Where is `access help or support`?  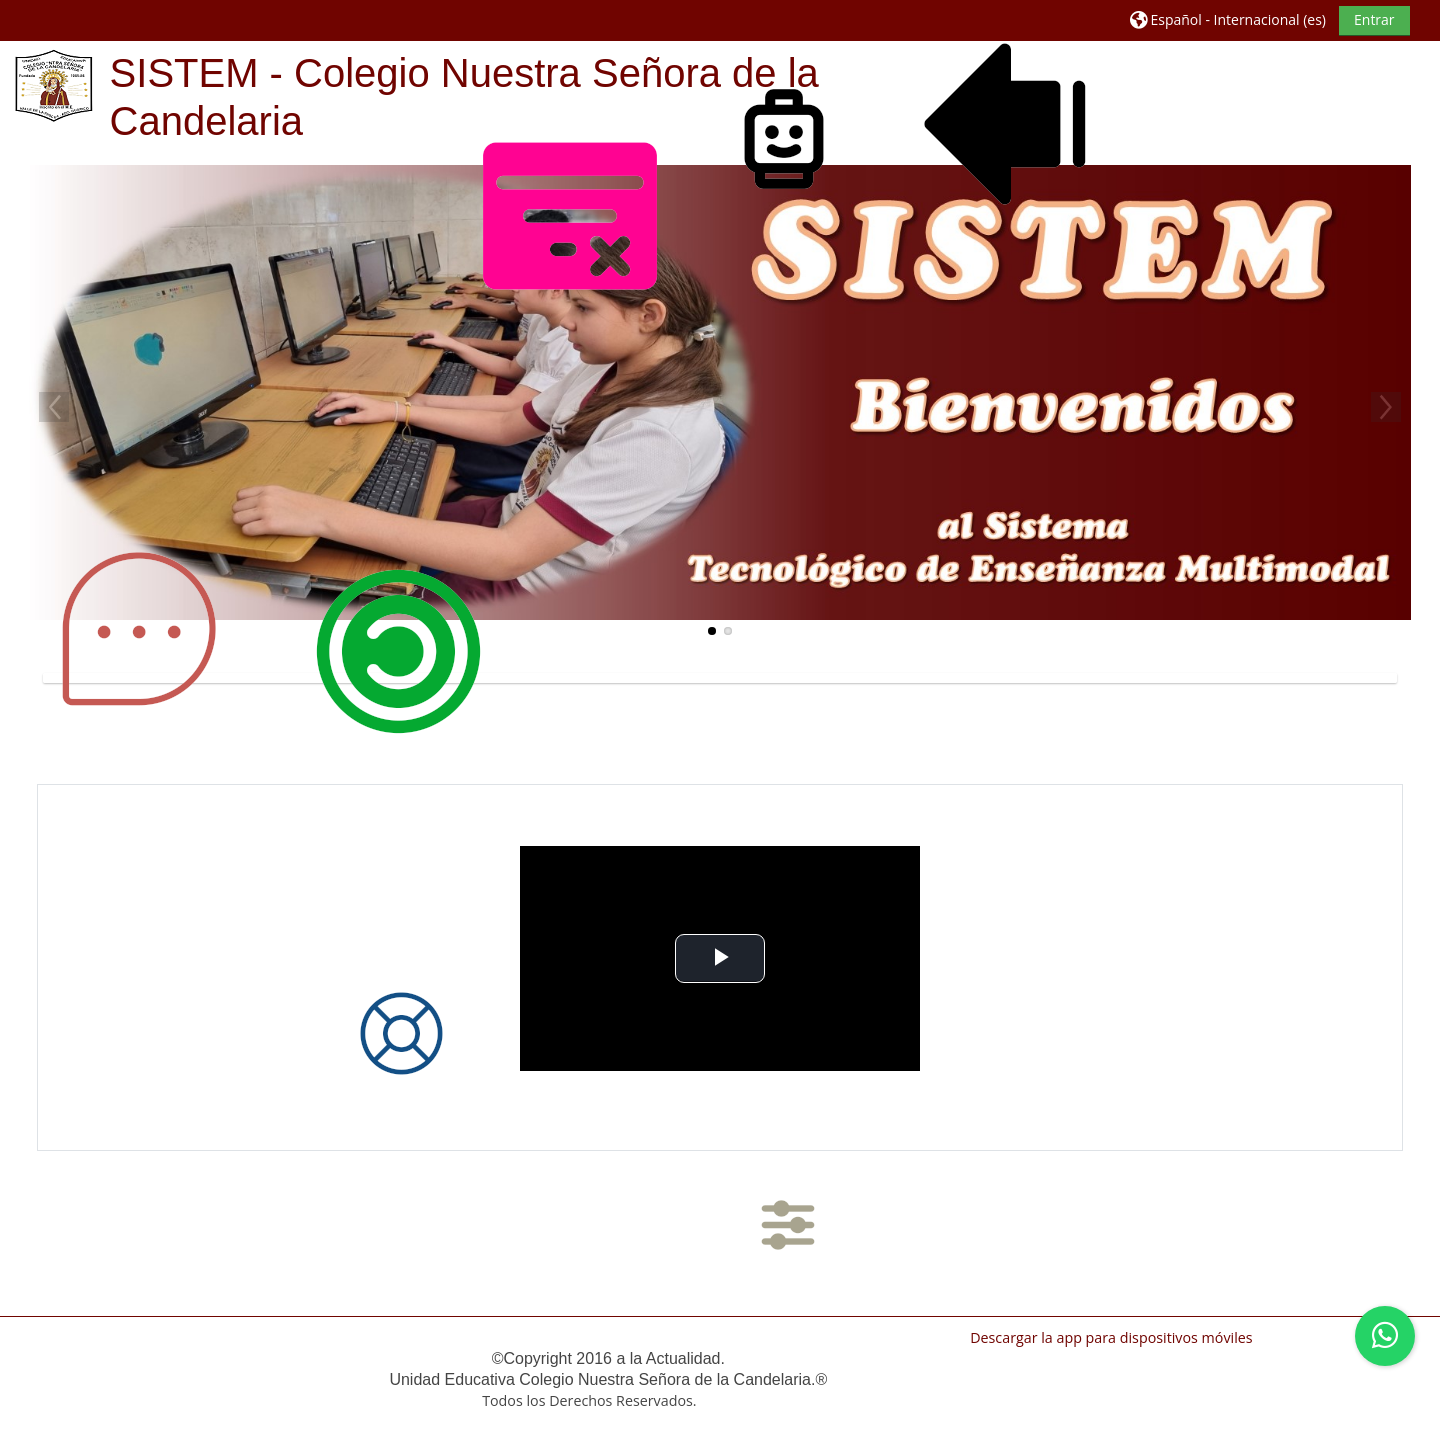
access help or support is located at coordinates (401, 1033).